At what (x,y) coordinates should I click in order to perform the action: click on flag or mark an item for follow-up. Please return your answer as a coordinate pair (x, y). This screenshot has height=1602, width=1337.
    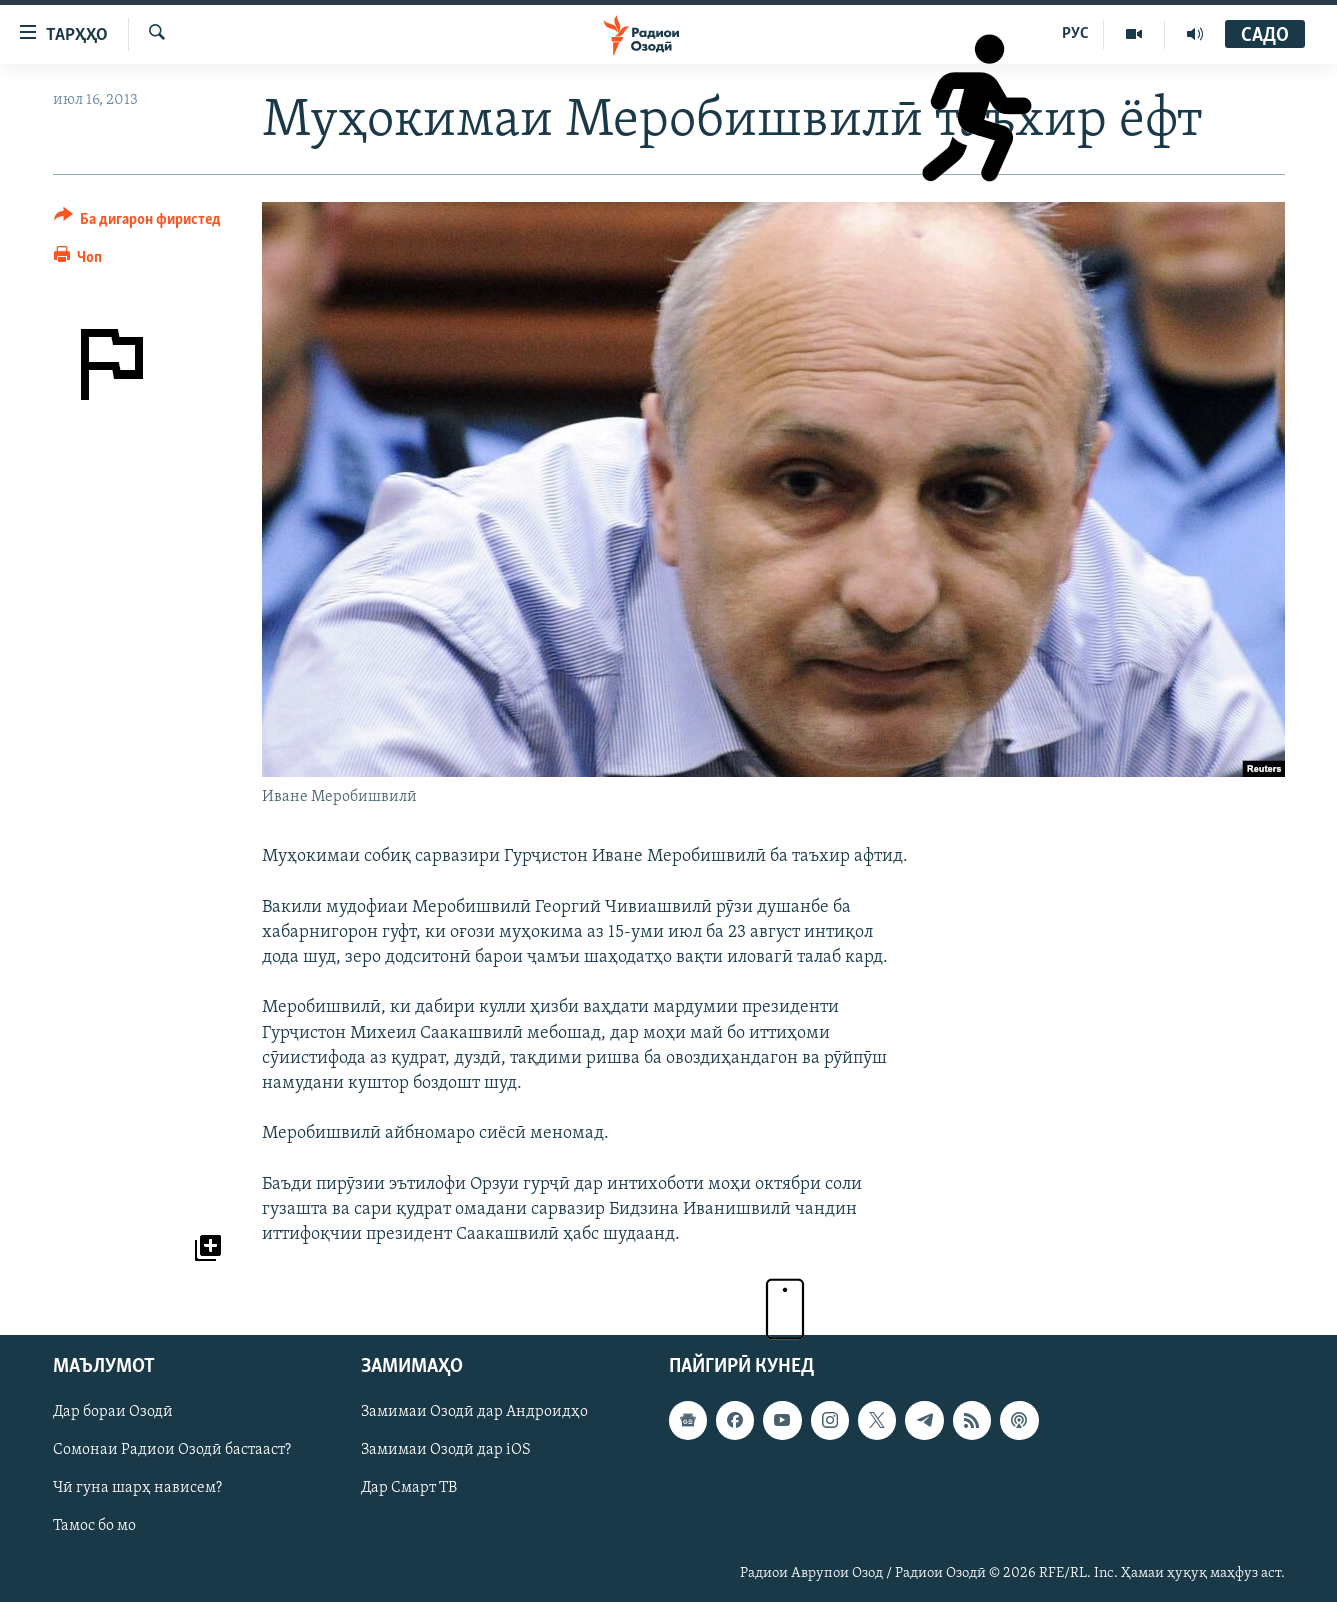
    Looking at the image, I should click on (110, 362).